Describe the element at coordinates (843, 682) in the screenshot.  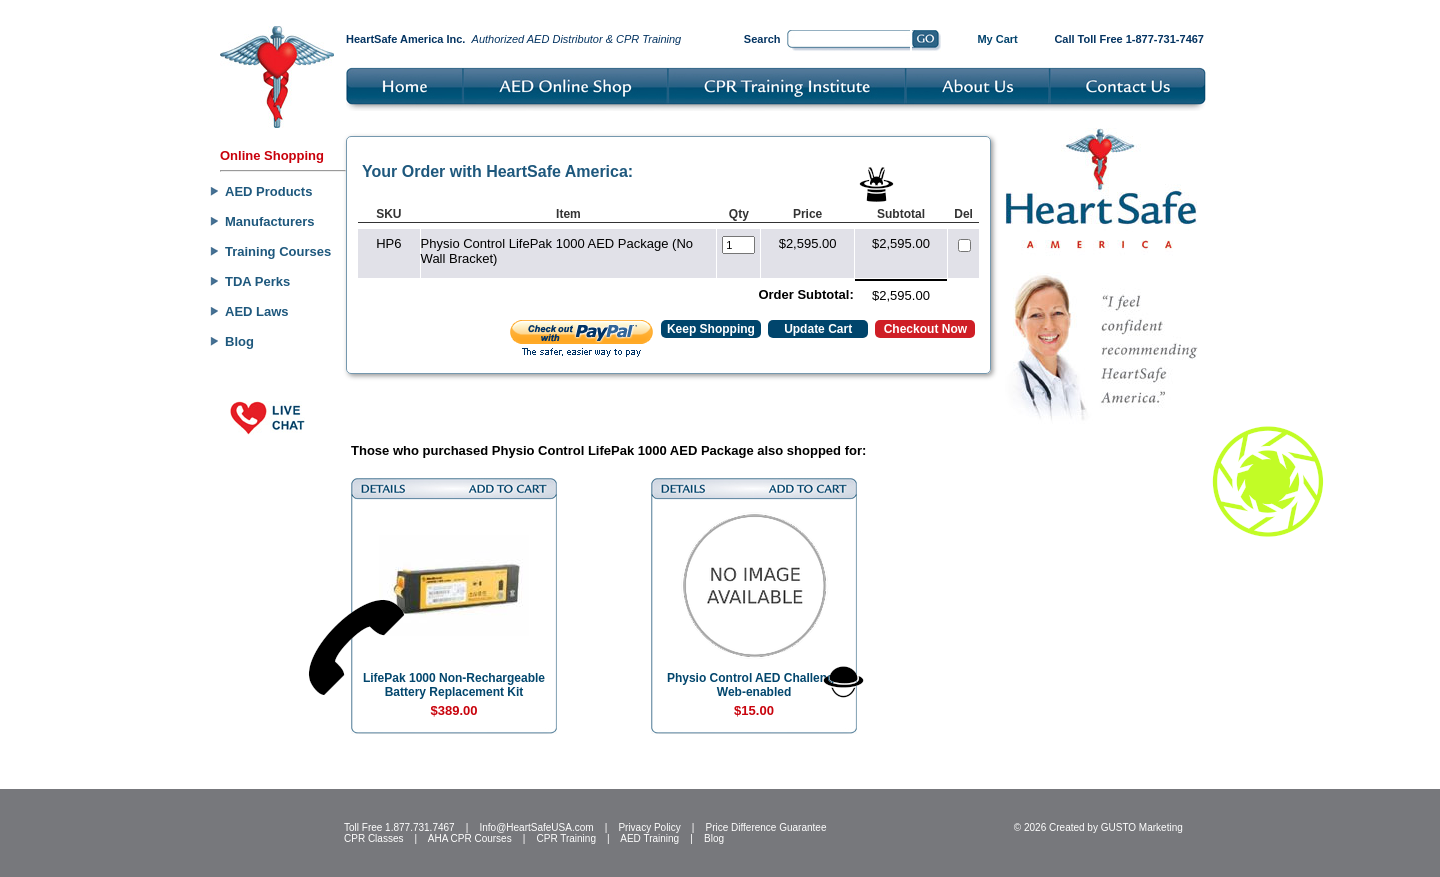
I see `select military or soldier class` at that location.